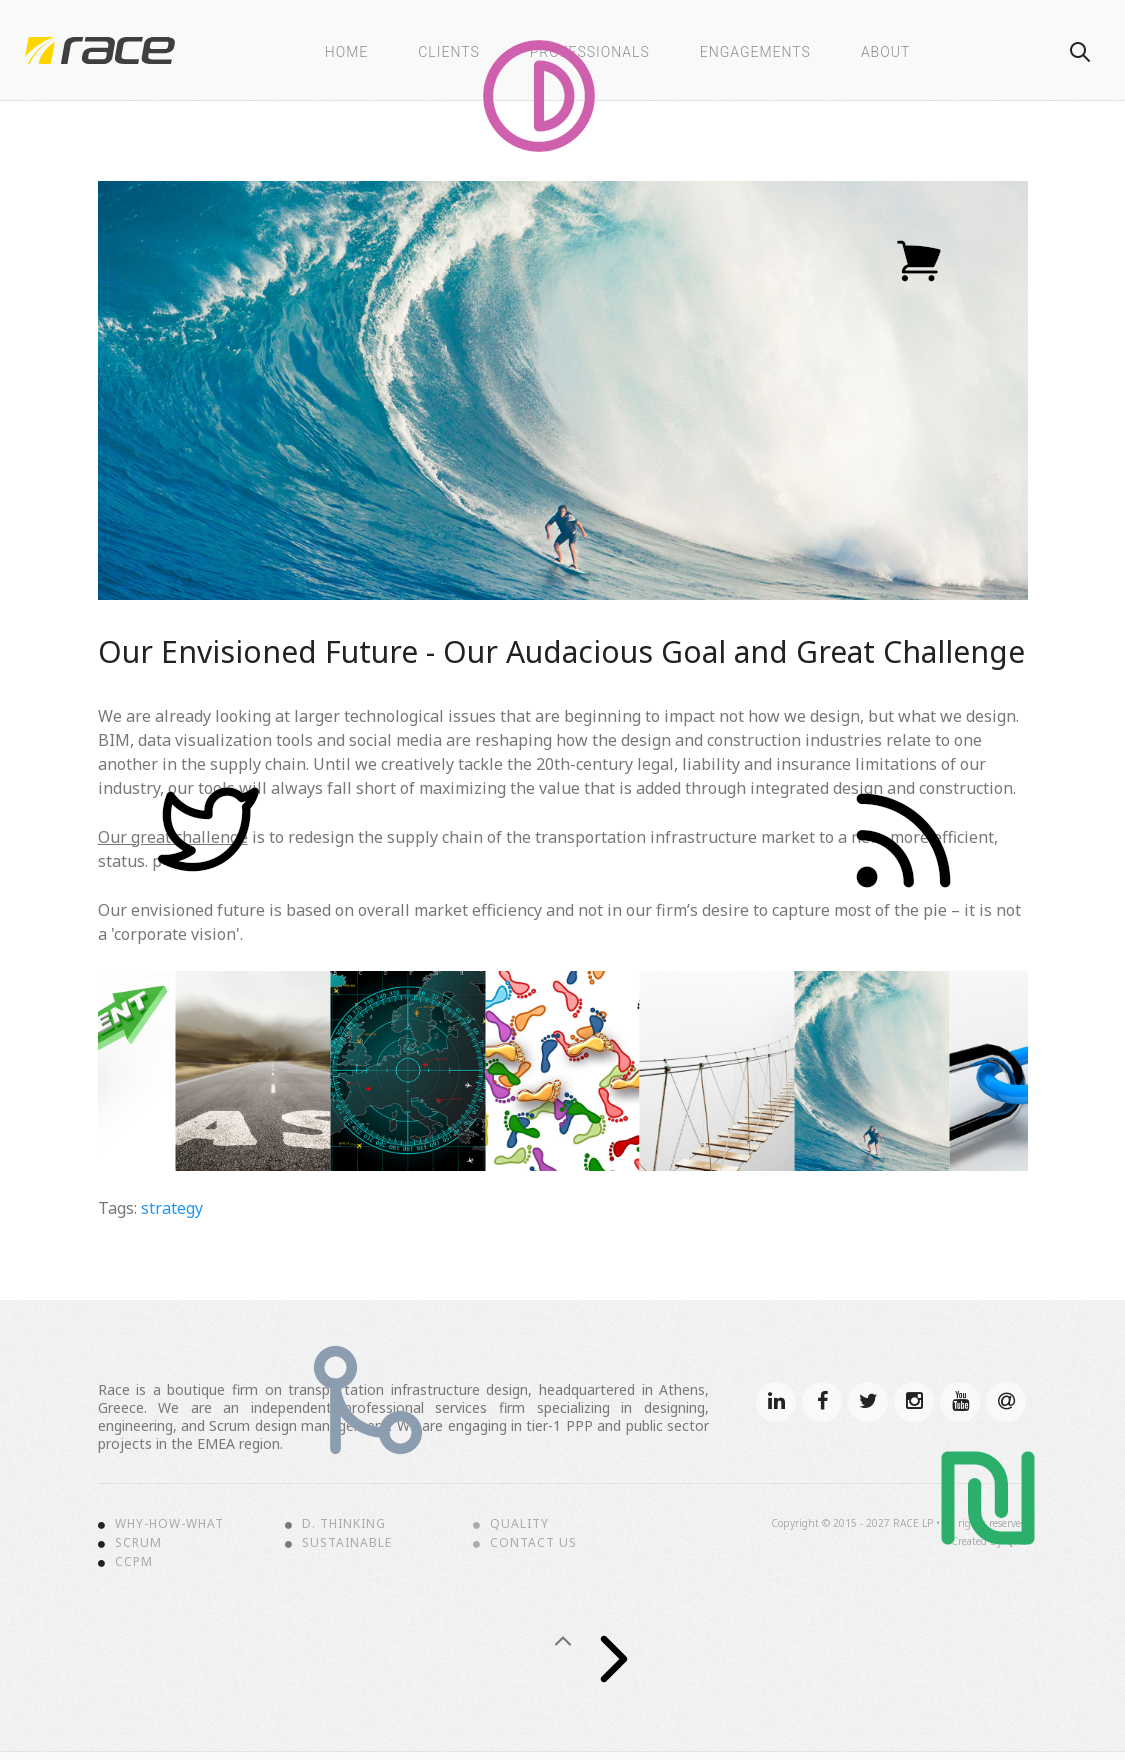 The image size is (1125, 1760). Describe the element at coordinates (614, 1659) in the screenshot. I see `navigate to the next item or page` at that location.